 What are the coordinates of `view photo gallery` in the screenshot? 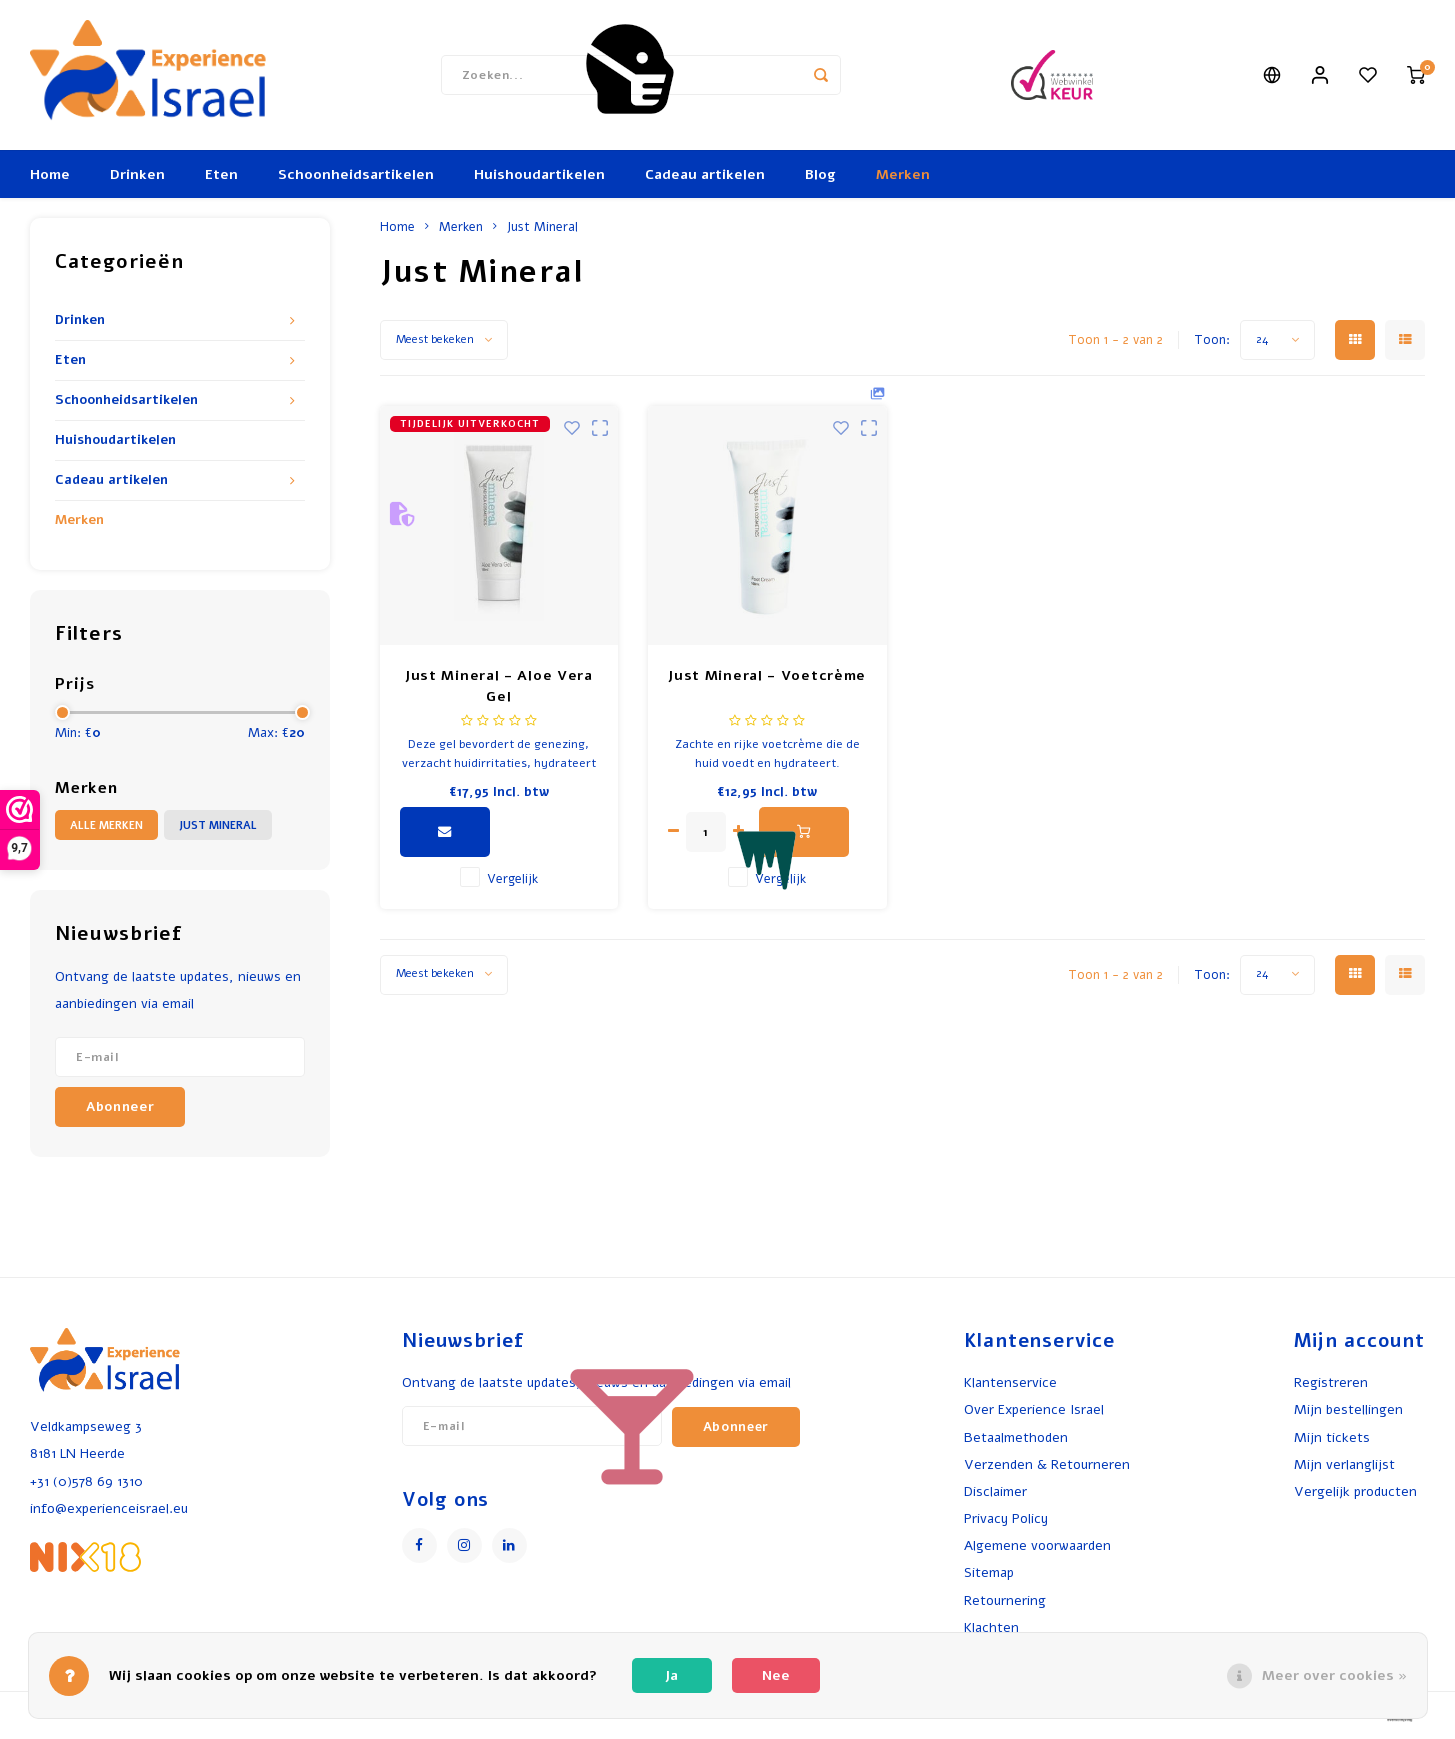 It's located at (878, 393).